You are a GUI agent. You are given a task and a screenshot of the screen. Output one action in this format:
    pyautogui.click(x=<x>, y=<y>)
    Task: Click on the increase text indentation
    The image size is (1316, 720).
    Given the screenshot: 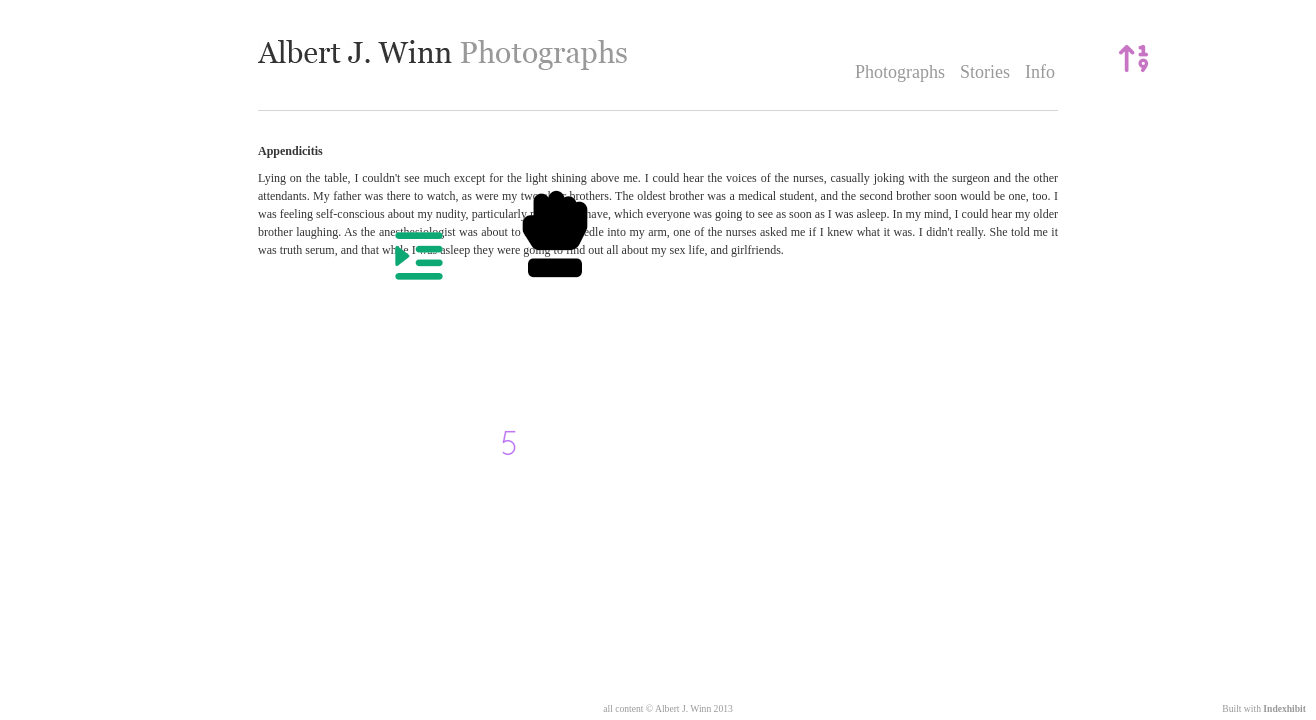 What is the action you would take?
    pyautogui.click(x=419, y=256)
    